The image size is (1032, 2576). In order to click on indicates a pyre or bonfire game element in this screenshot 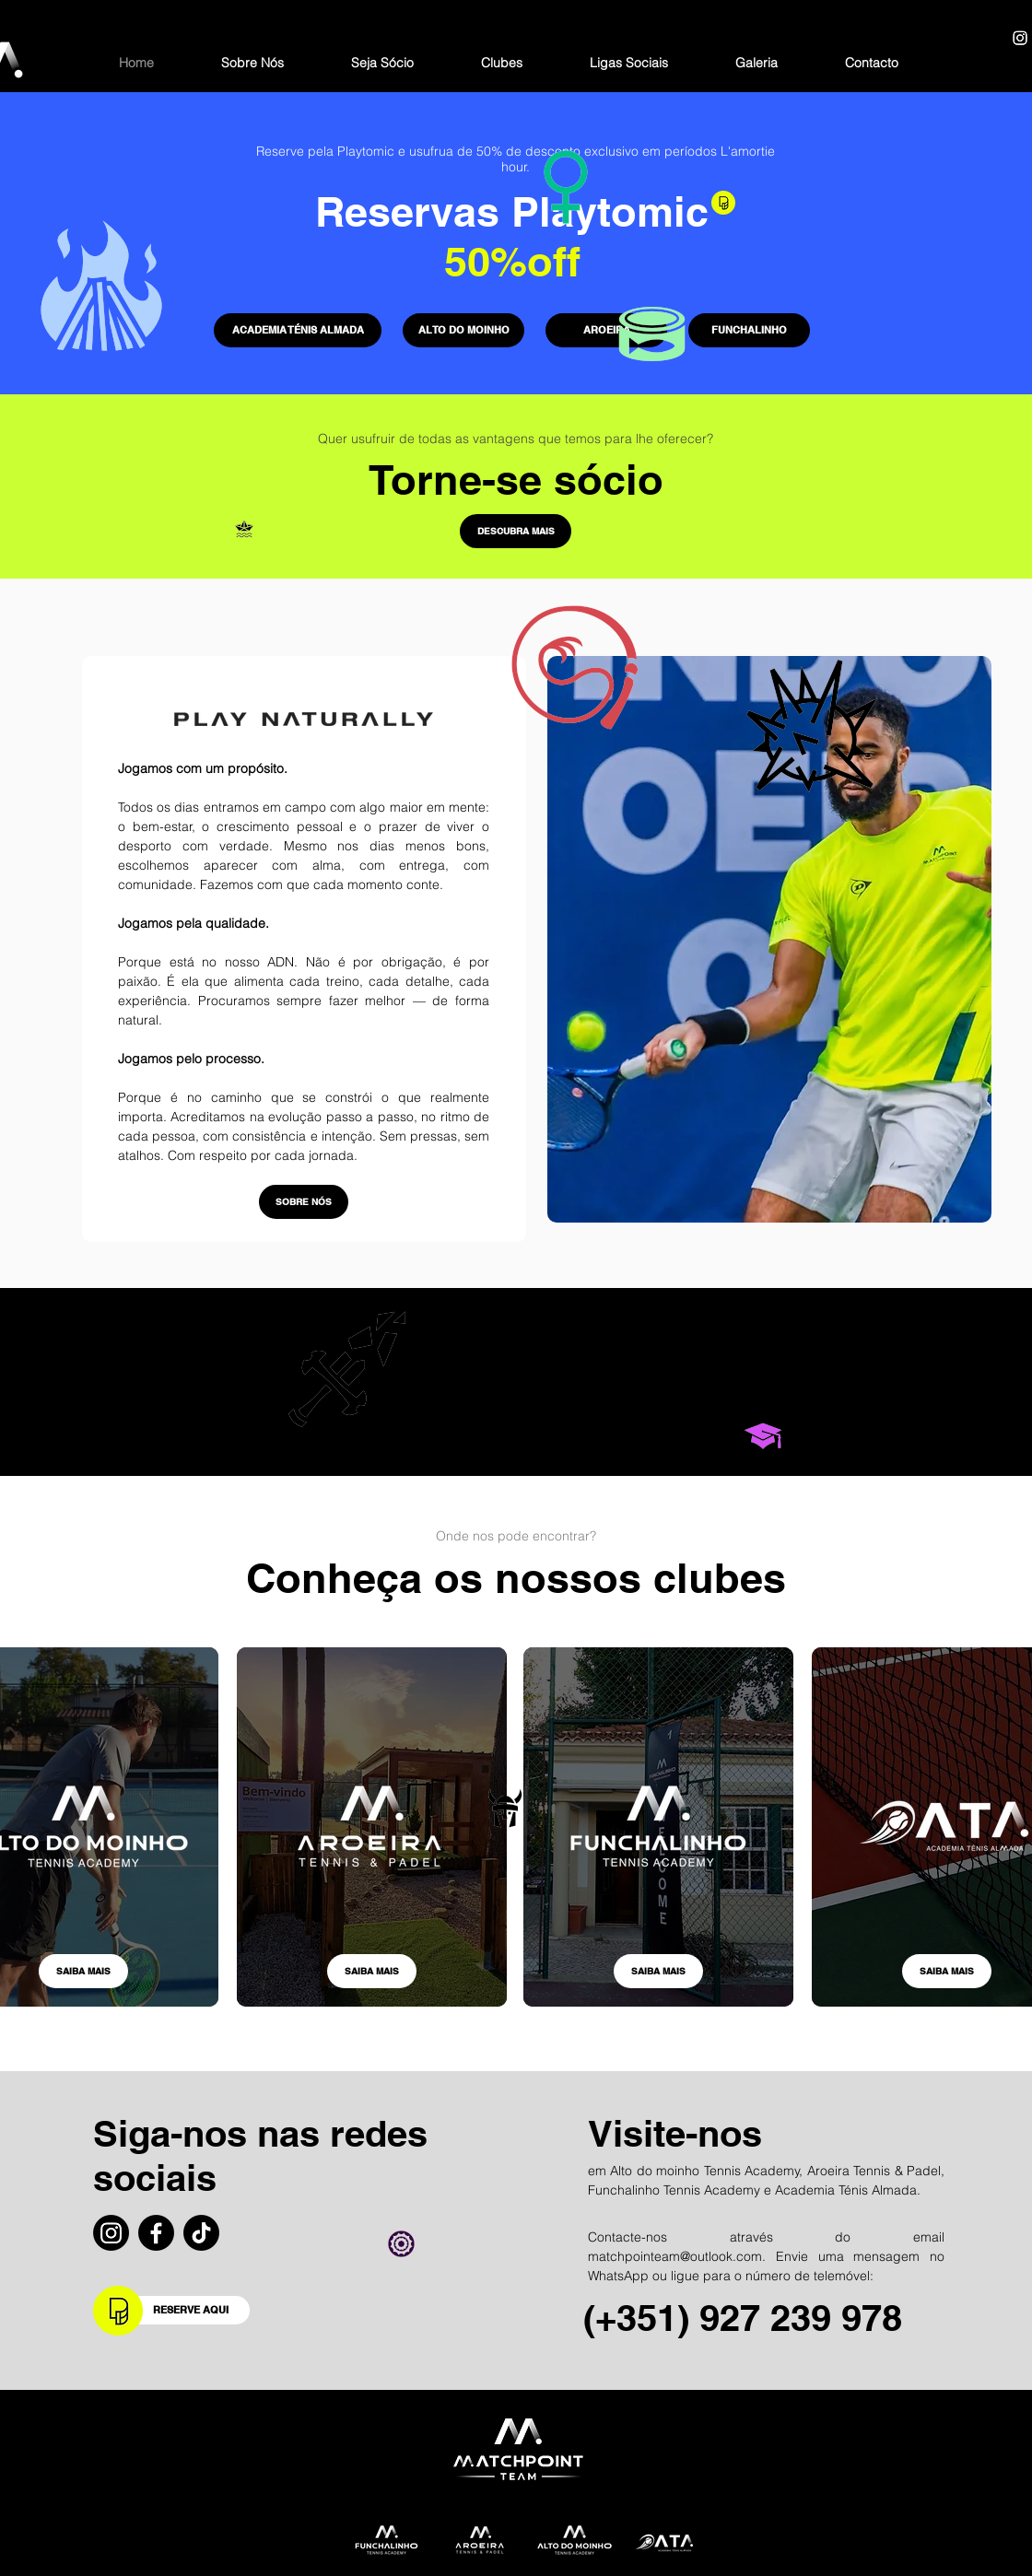, I will do `click(101, 286)`.